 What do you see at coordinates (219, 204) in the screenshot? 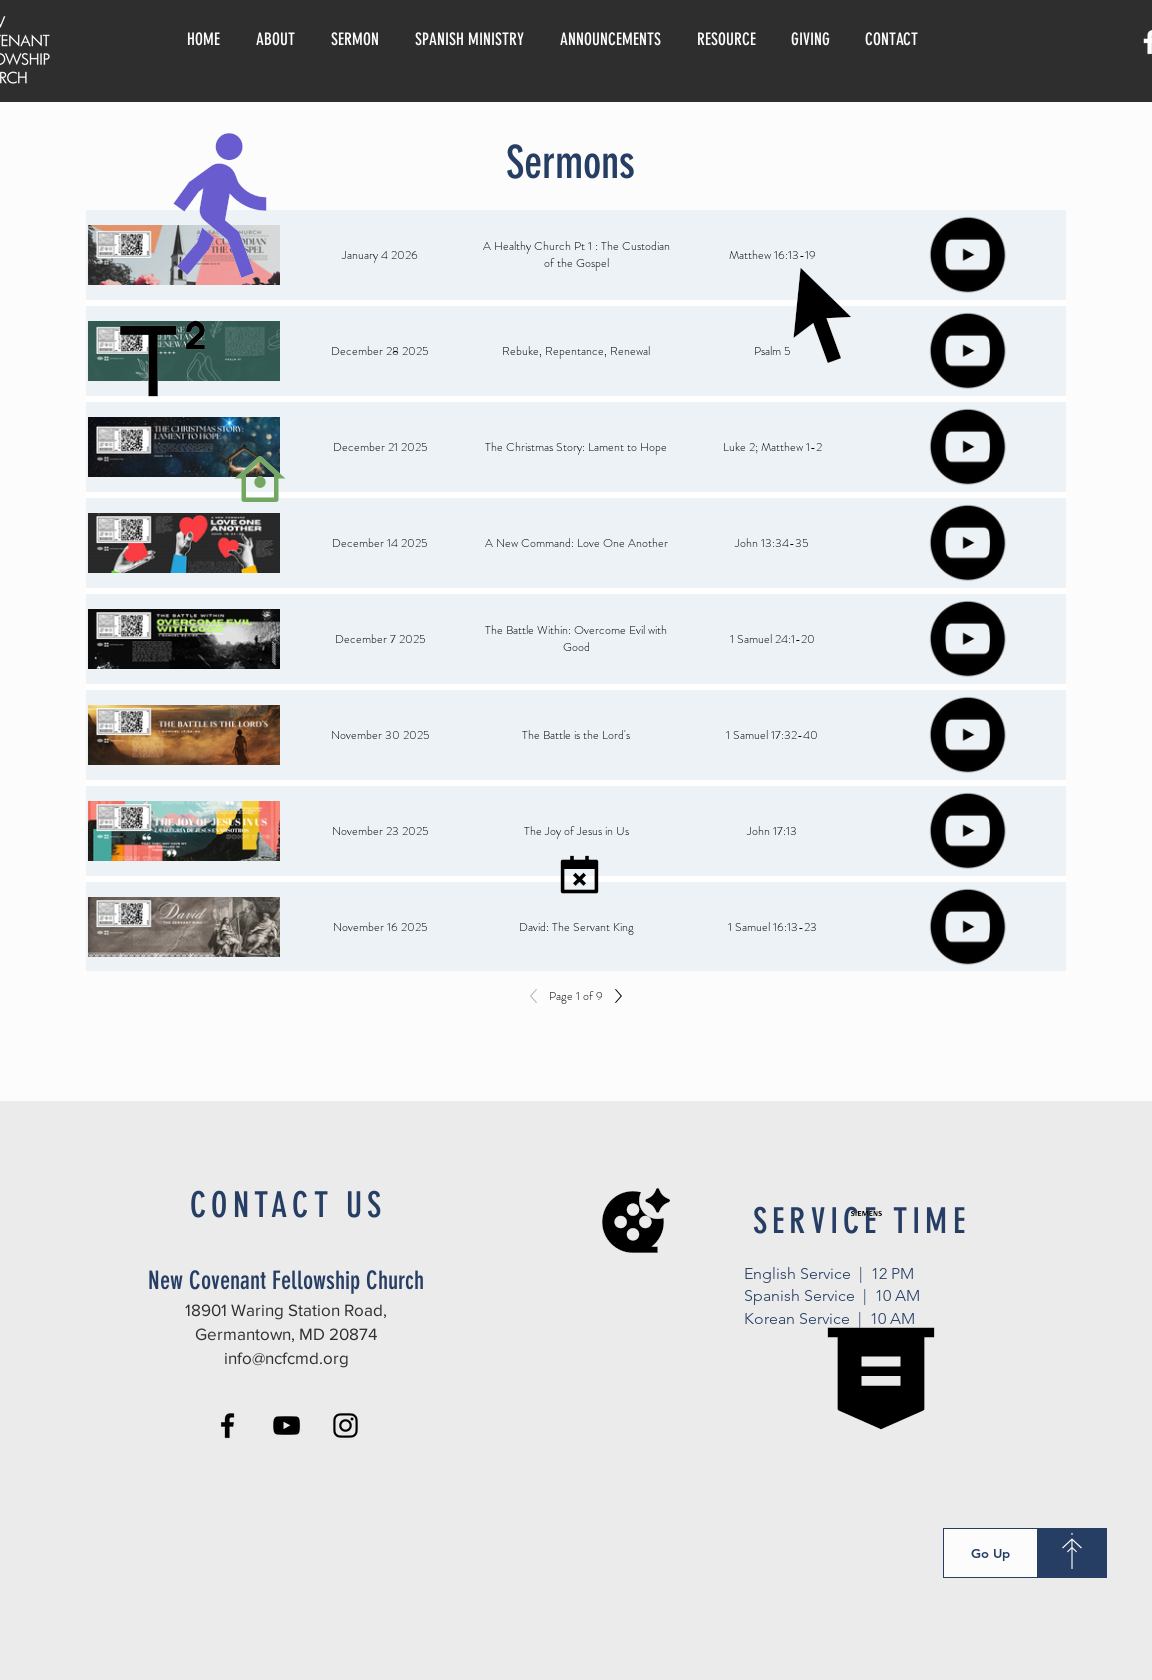
I see `select walking directions` at bounding box center [219, 204].